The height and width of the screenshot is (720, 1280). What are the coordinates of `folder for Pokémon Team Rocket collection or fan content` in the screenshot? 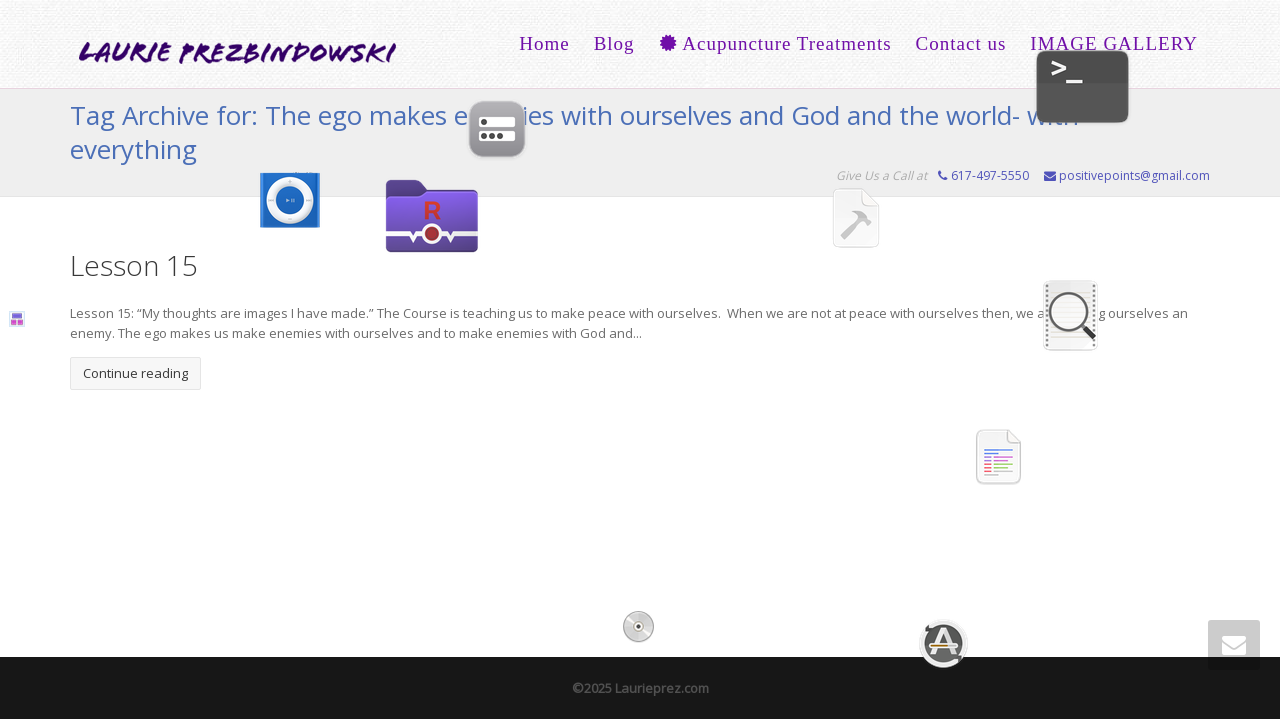 It's located at (431, 218).